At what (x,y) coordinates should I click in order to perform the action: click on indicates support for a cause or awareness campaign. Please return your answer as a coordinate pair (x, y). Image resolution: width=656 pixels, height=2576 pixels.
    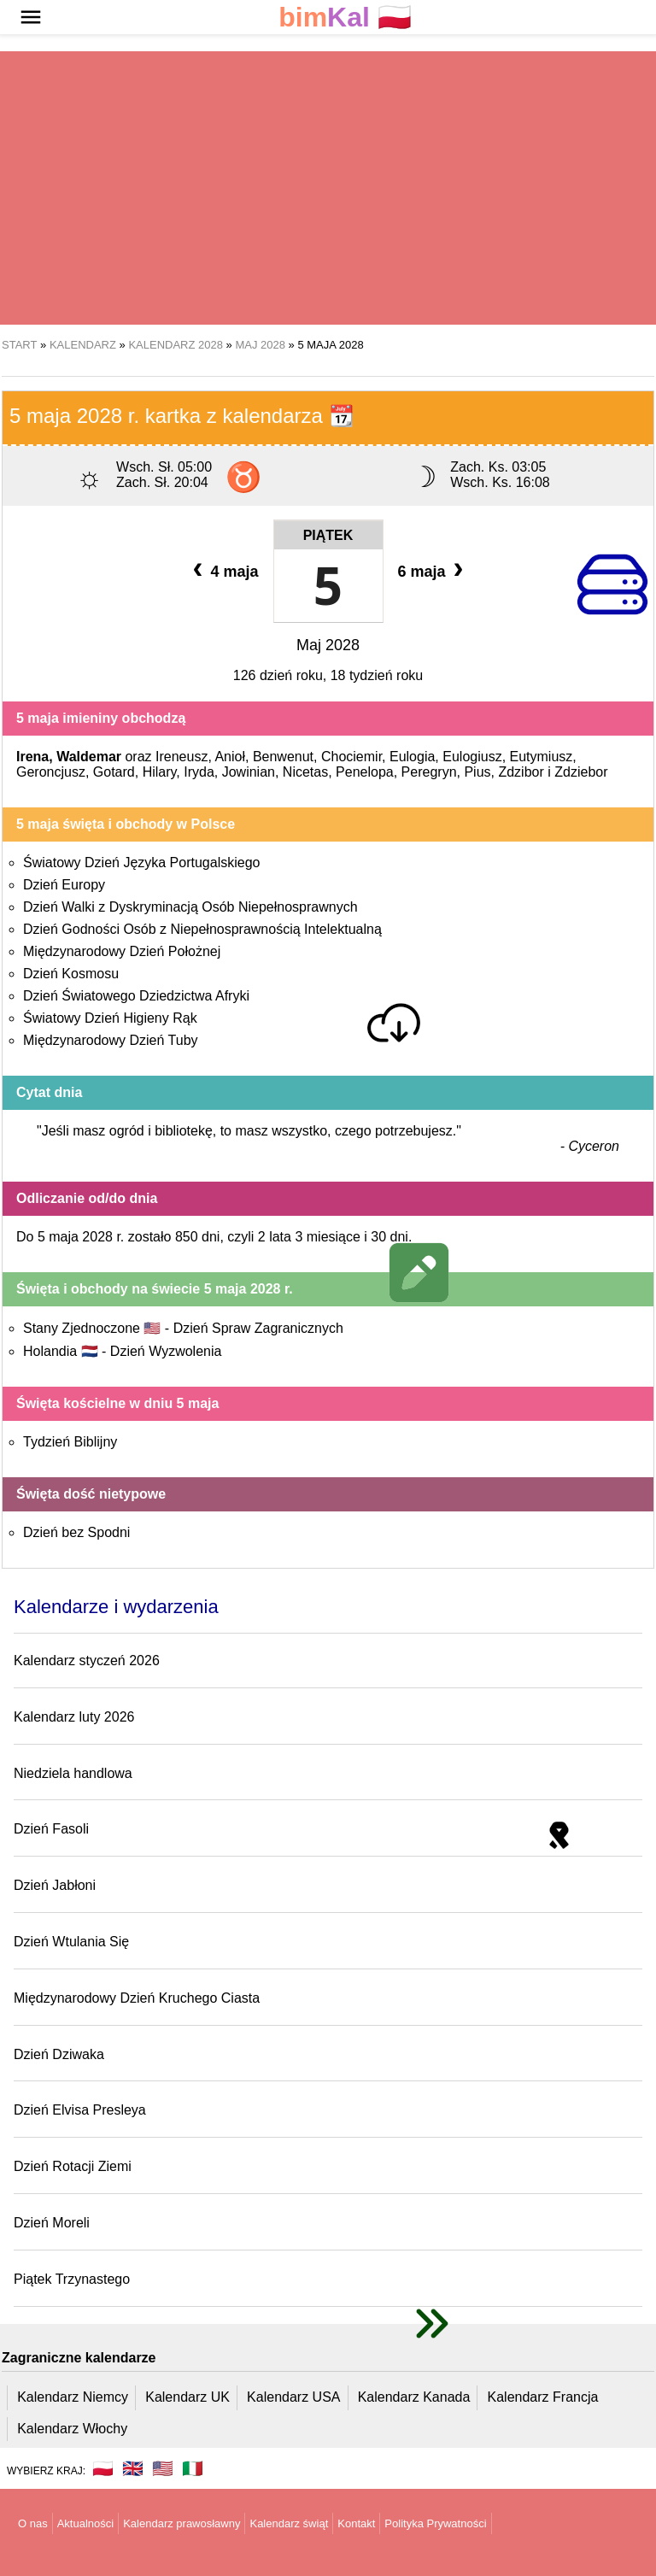
    Looking at the image, I should click on (559, 1835).